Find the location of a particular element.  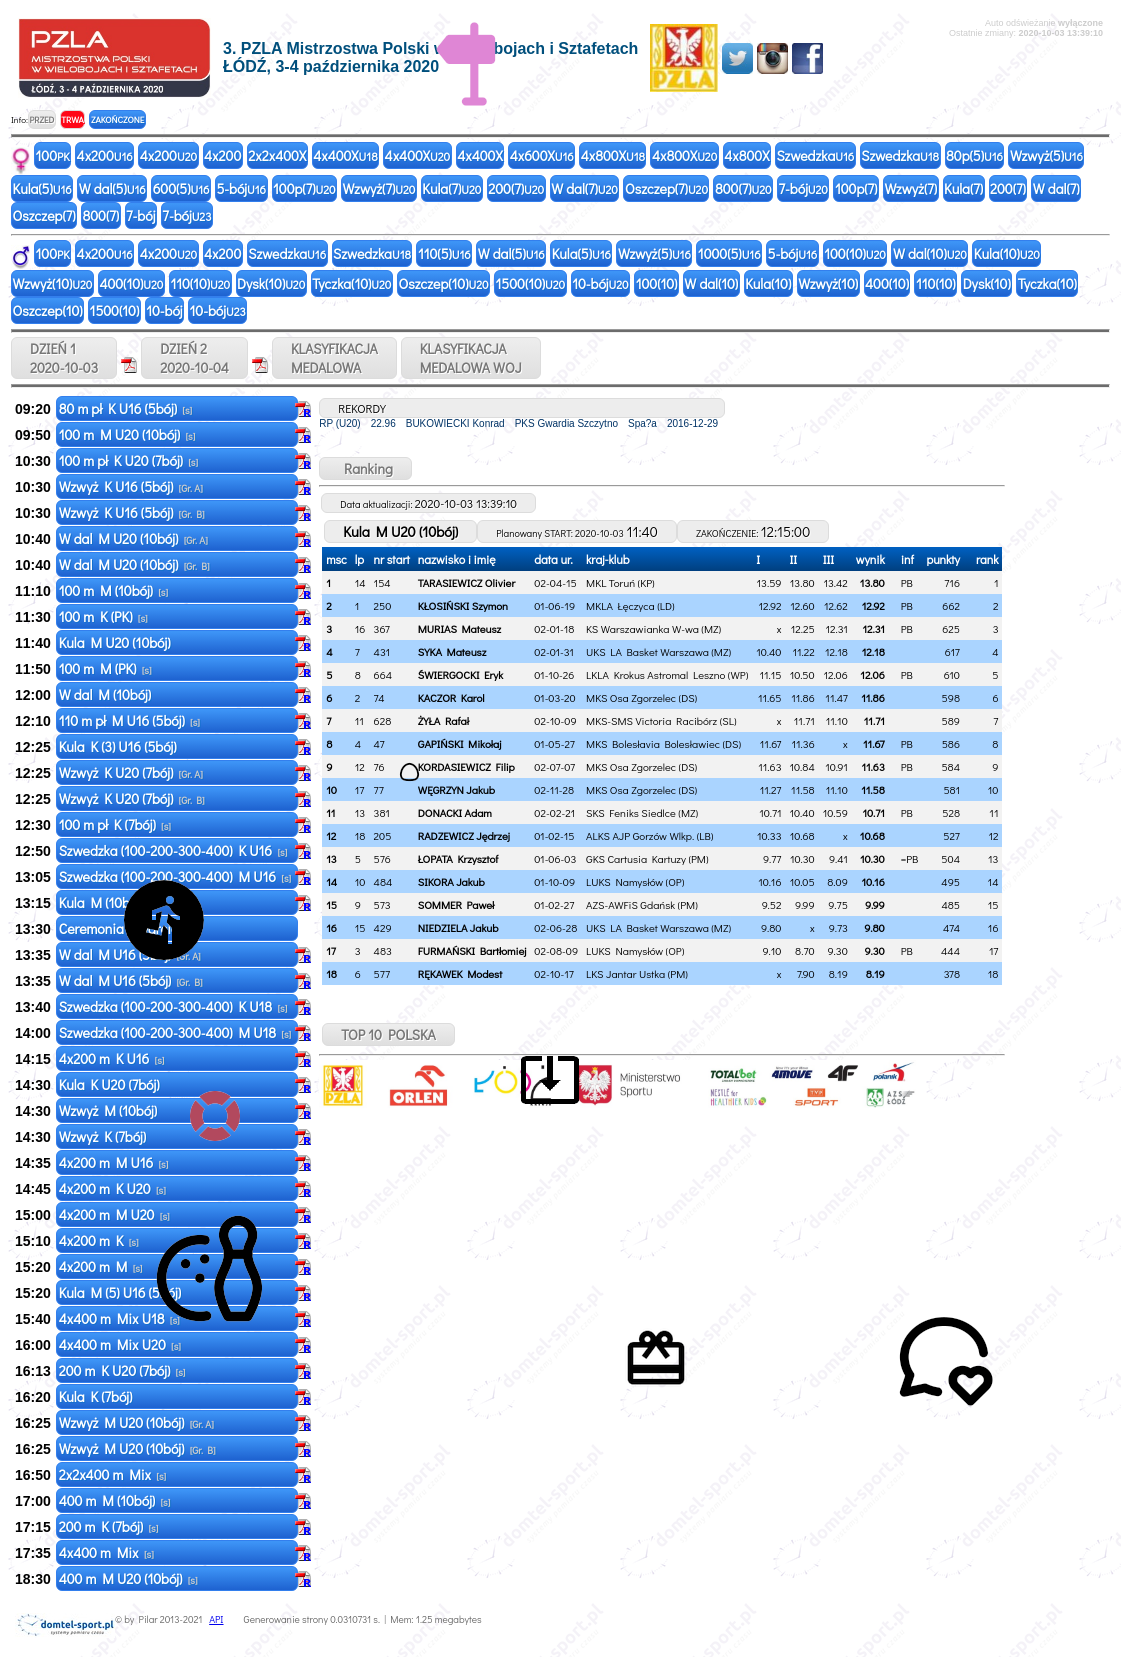

view liked or favorited messages is located at coordinates (944, 1357).